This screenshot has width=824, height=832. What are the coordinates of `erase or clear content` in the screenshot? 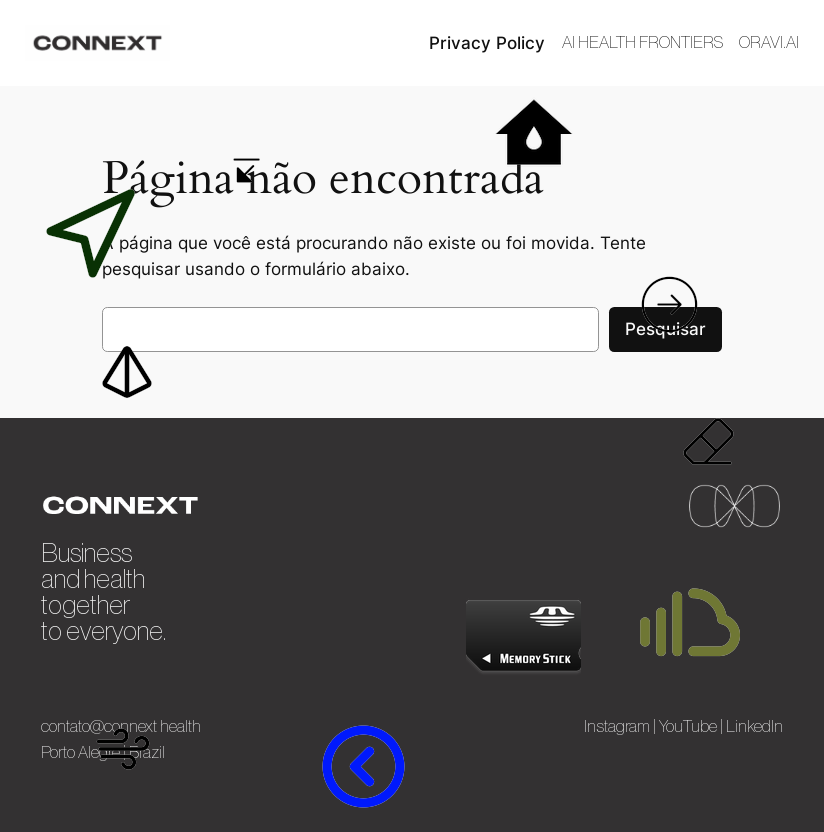 It's located at (708, 441).